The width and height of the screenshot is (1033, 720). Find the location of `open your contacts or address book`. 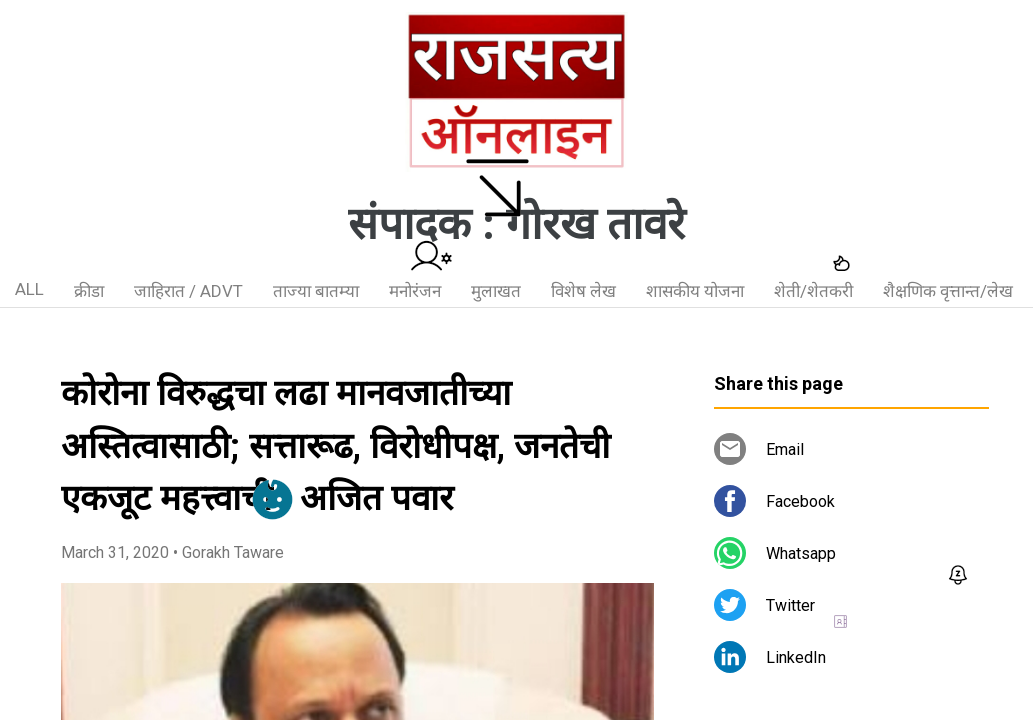

open your contacts or address book is located at coordinates (840, 621).